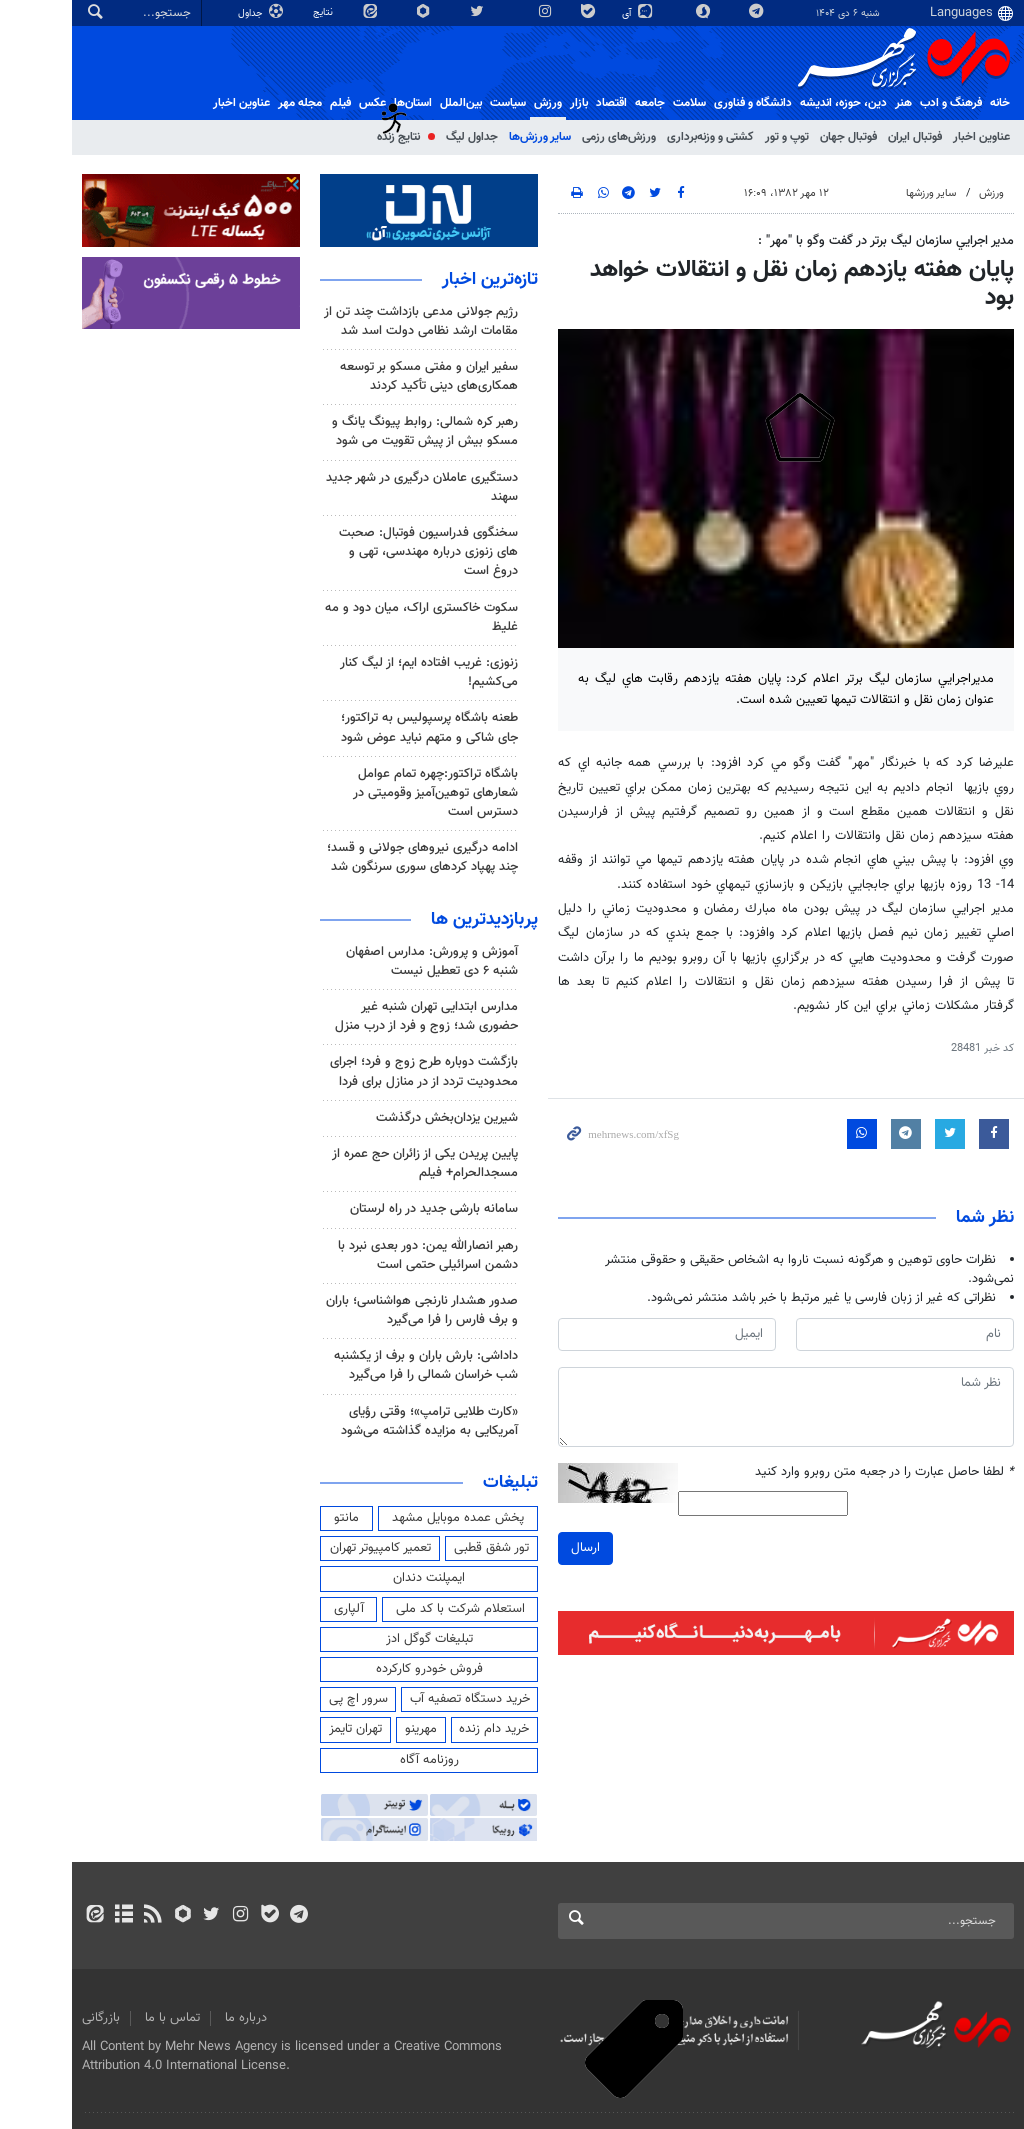 Image resolution: width=1024 pixels, height=2129 pixels. I want to click on access sports or athletic activities, so click(393, 118).